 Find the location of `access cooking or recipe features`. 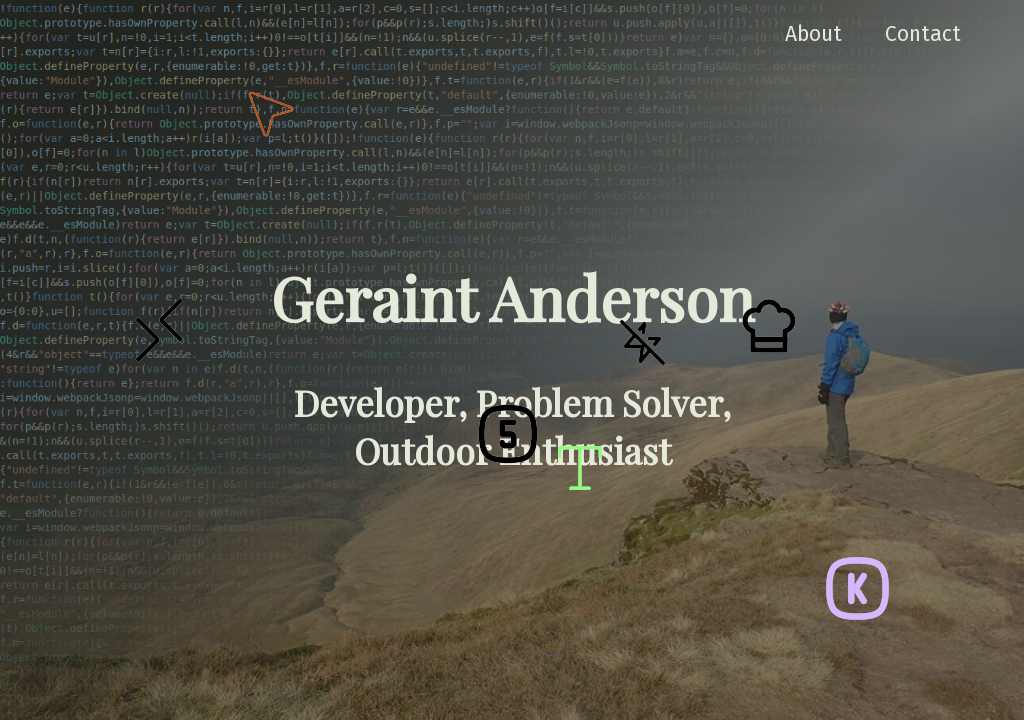

access cooking or recipe features is located at coordinates (769, 326).